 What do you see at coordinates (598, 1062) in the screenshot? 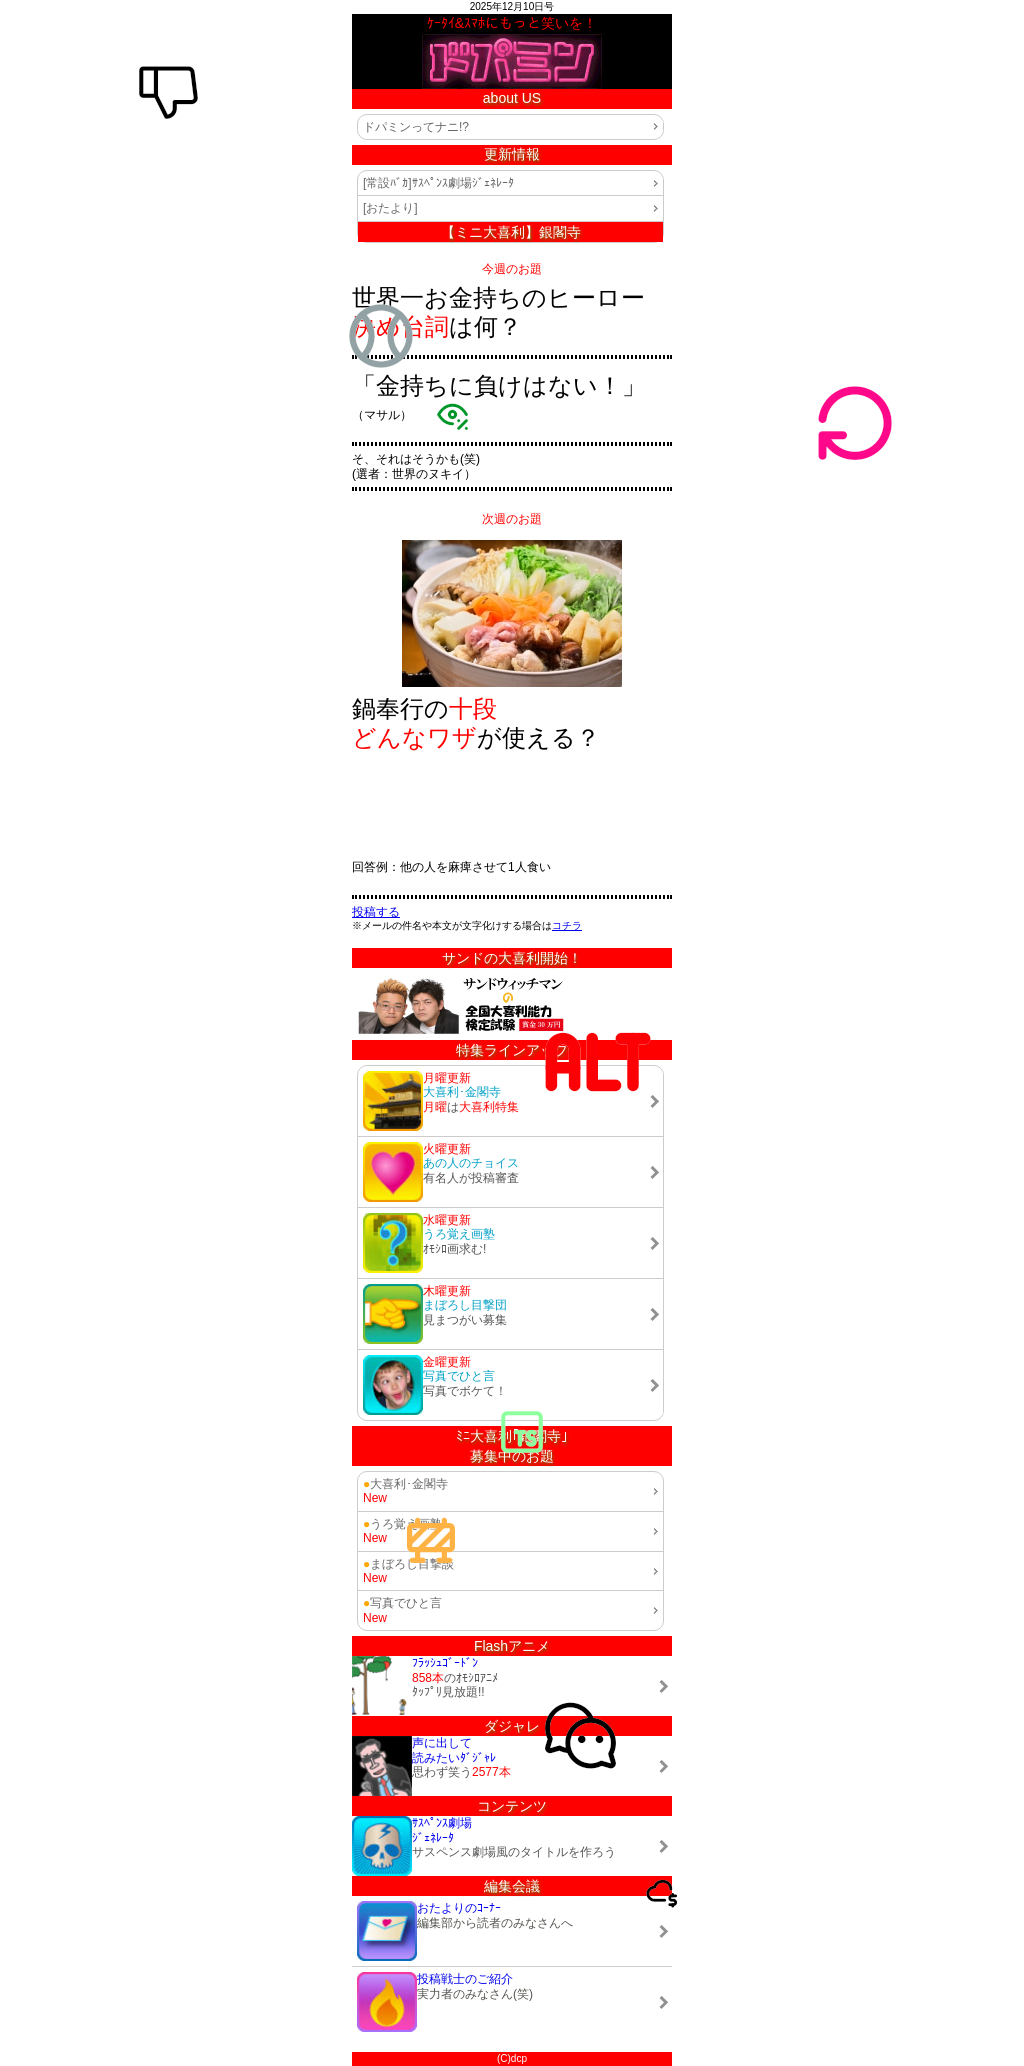
I see `keyboard alt key indicator` at bounding box center [598, 1062].